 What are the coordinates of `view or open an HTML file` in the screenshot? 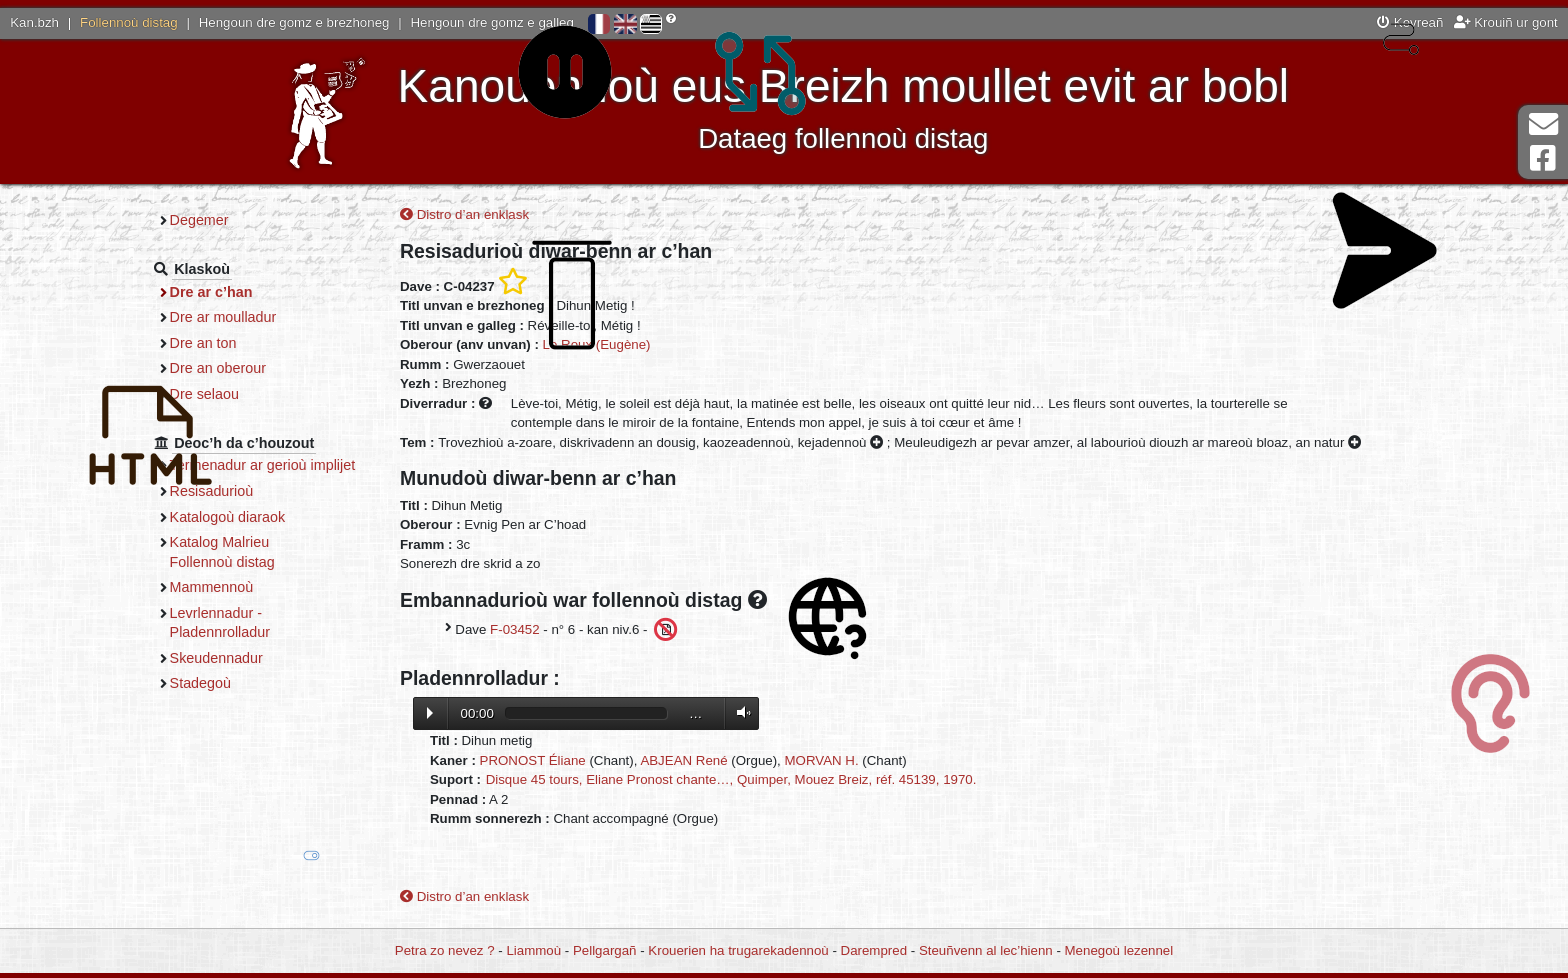 It's located at (147, 439).